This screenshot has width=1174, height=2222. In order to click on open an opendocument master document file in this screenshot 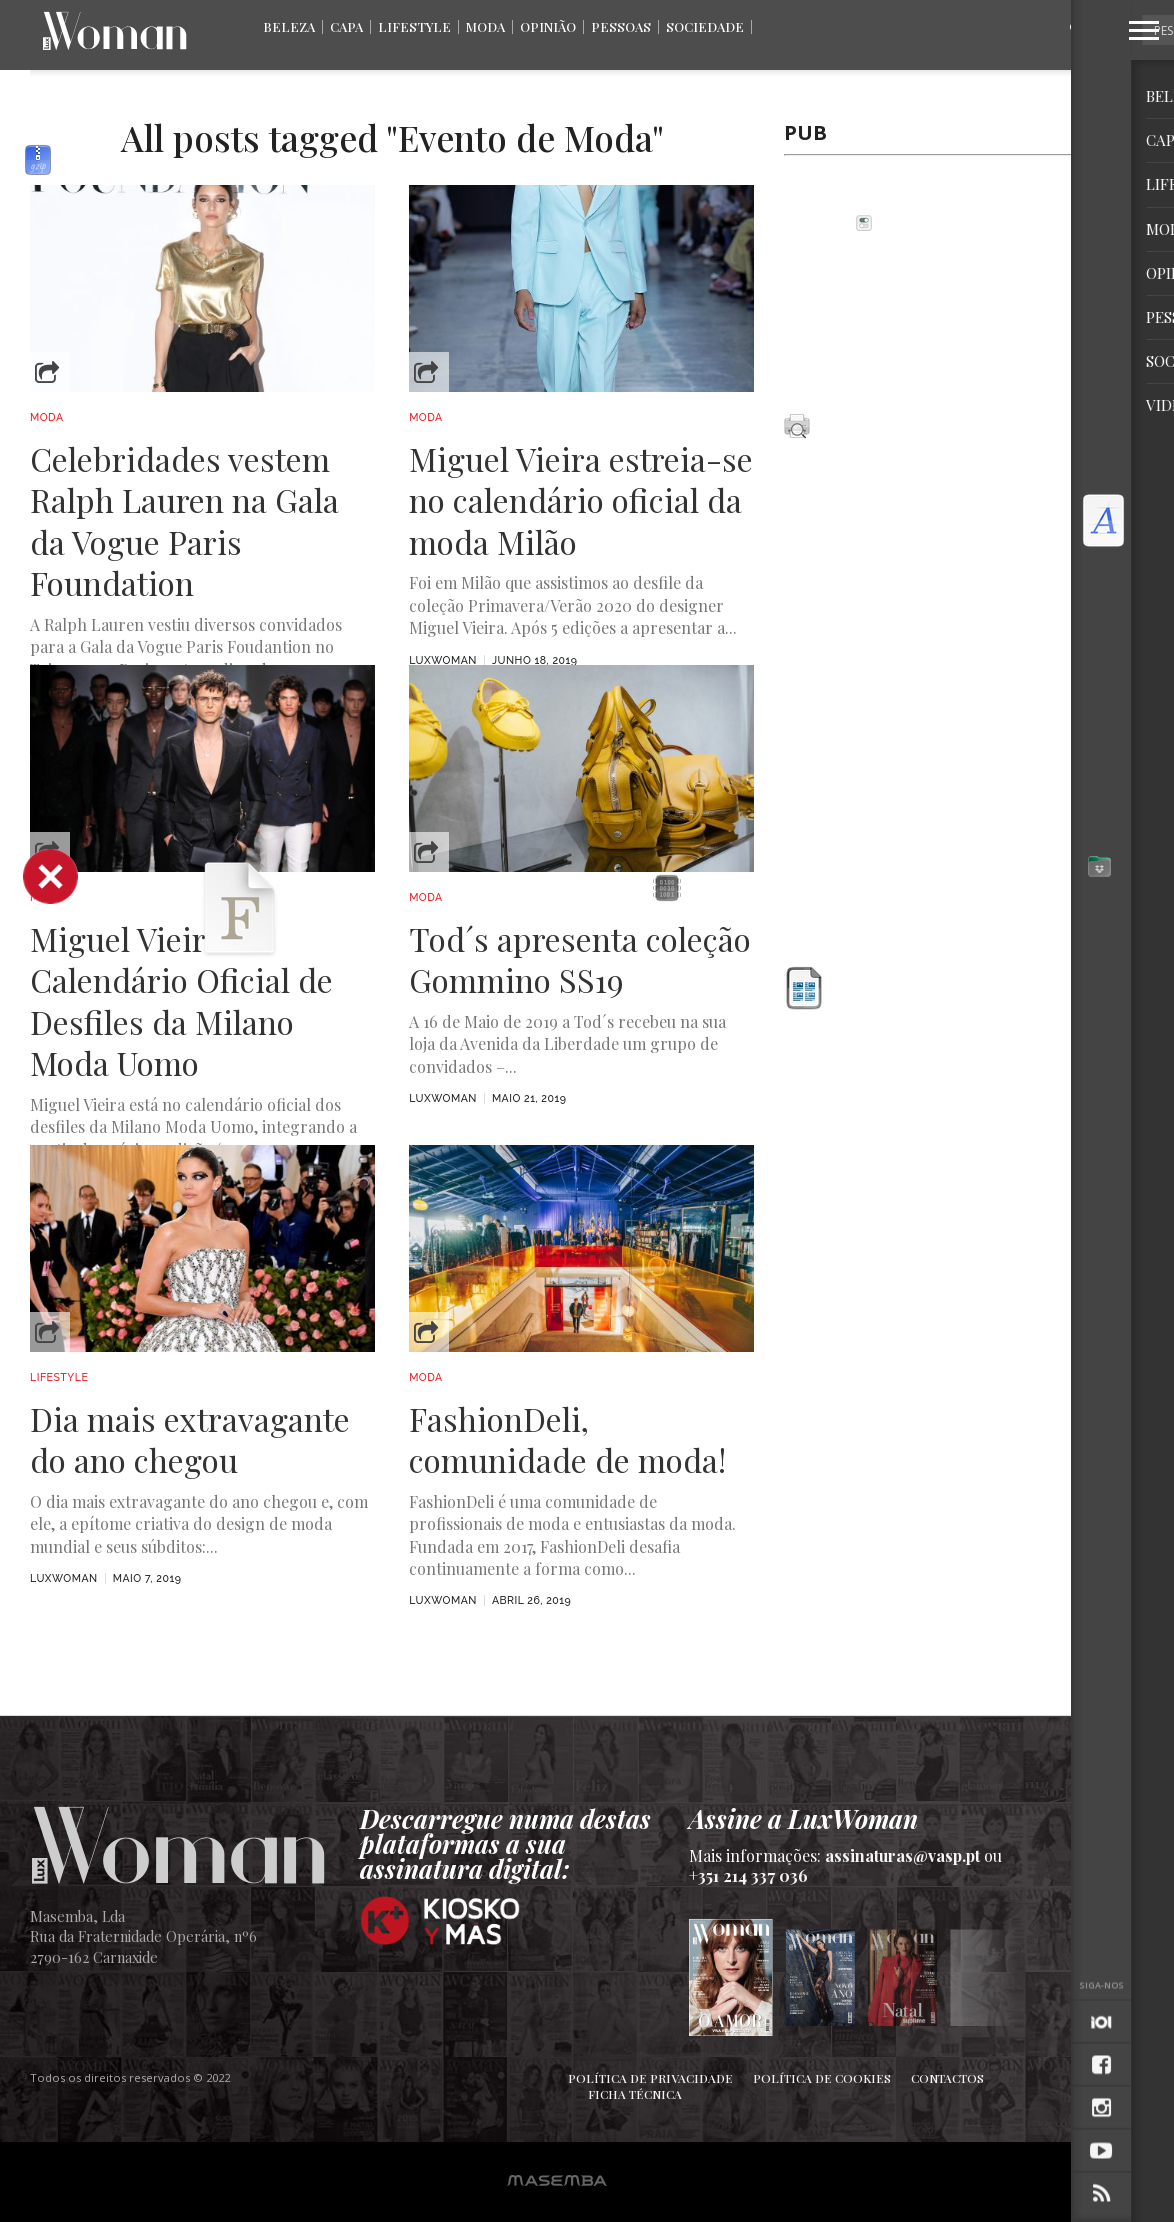, I will do `click(804, 988)`.